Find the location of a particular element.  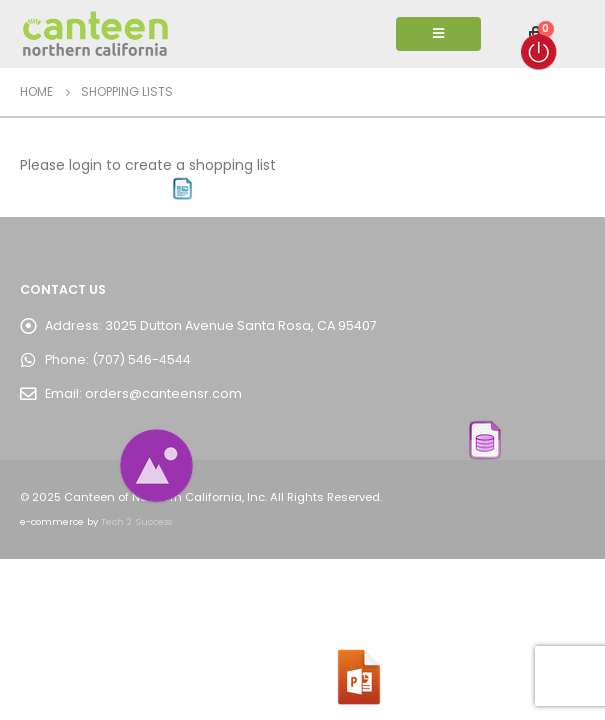

libreoffice base database file is located at coordinates (485, 440).